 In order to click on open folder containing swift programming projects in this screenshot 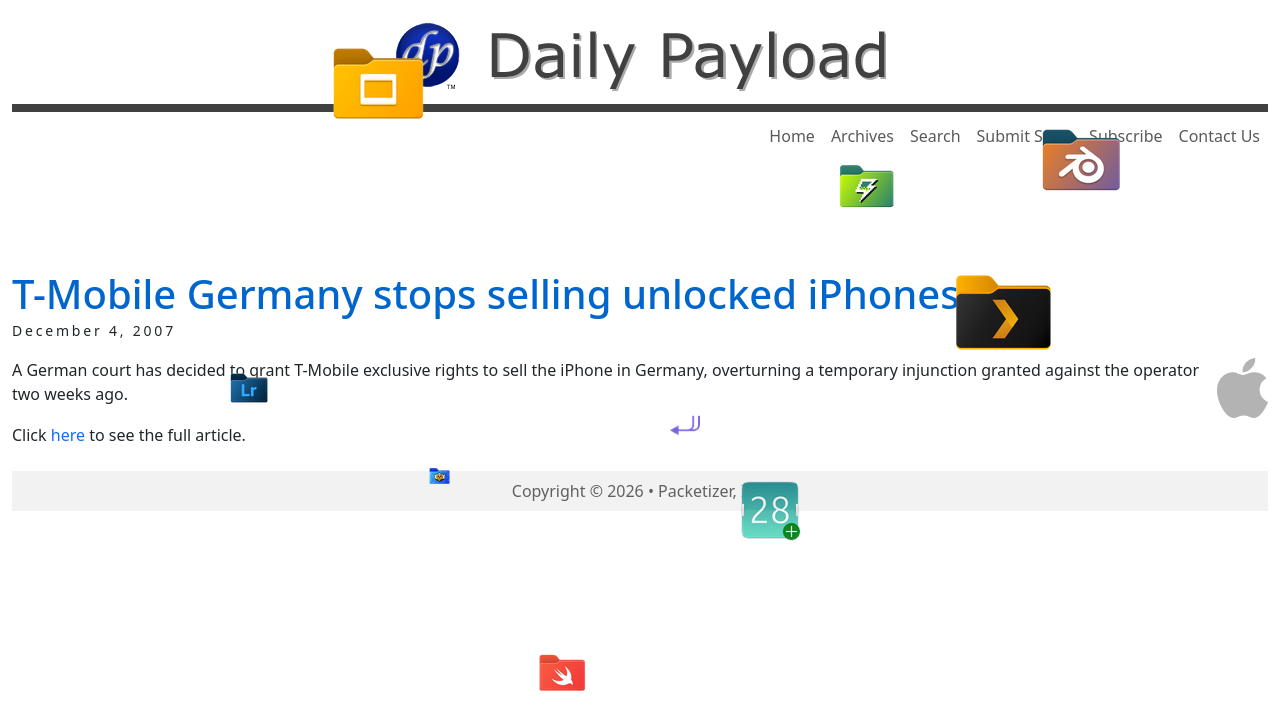, I will do `click(562, 674)`.